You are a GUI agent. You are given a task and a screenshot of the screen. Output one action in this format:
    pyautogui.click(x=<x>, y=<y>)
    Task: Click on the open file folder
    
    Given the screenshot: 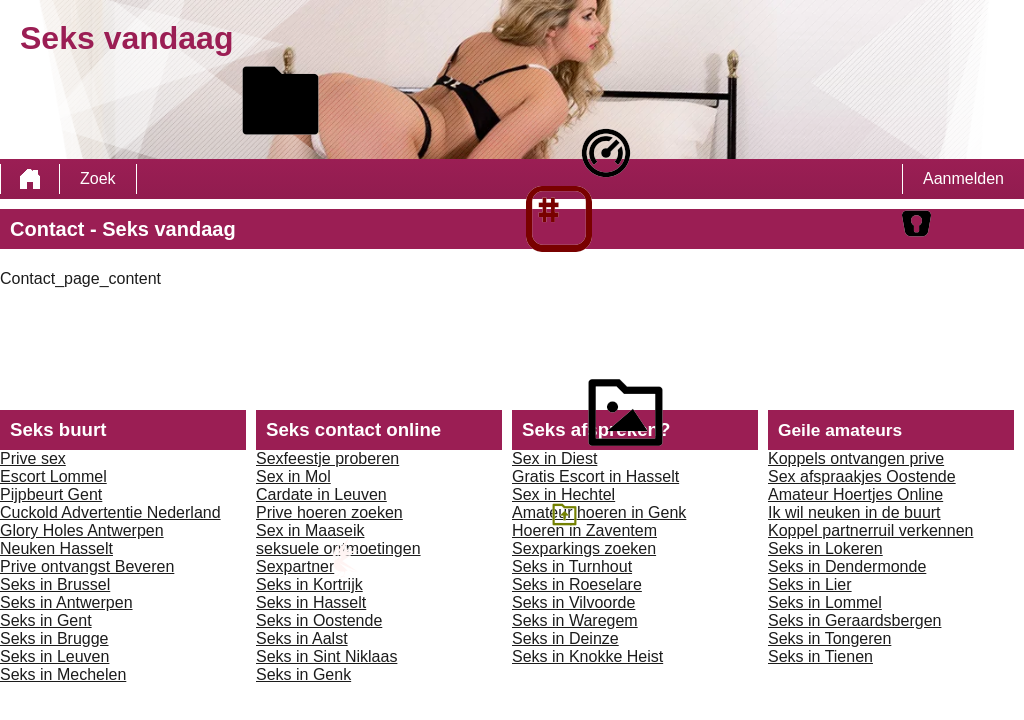 What is the action you would take?
    pyautogui.click(x=280, y=100)
    